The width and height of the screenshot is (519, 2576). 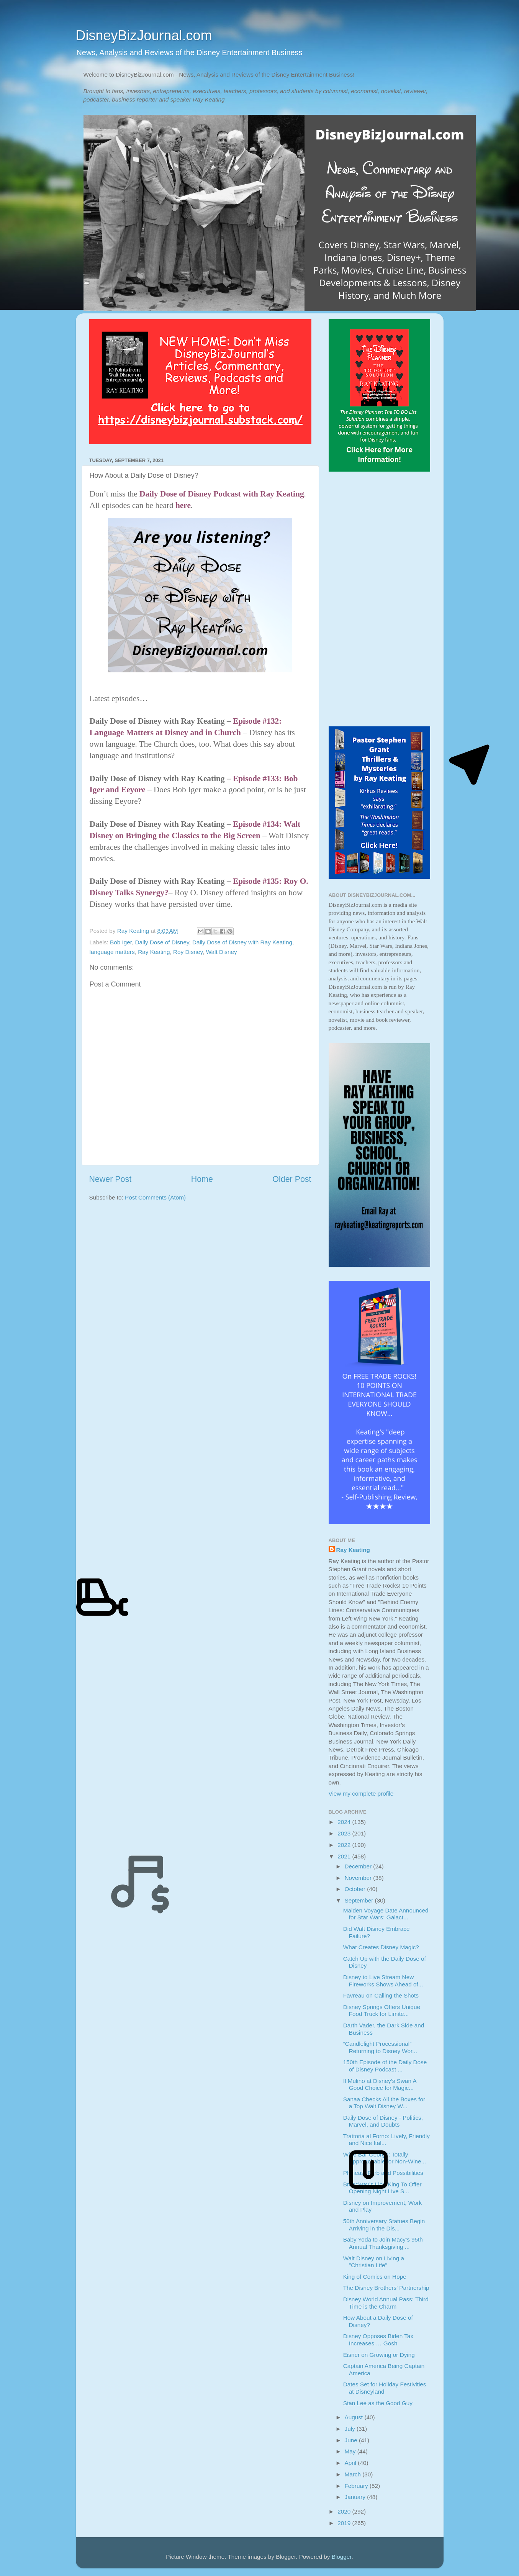 What do you see at coordinates (140, 1881) in the screenshot?
I see `purchase or buy music` at bounding box center [140, 1881].